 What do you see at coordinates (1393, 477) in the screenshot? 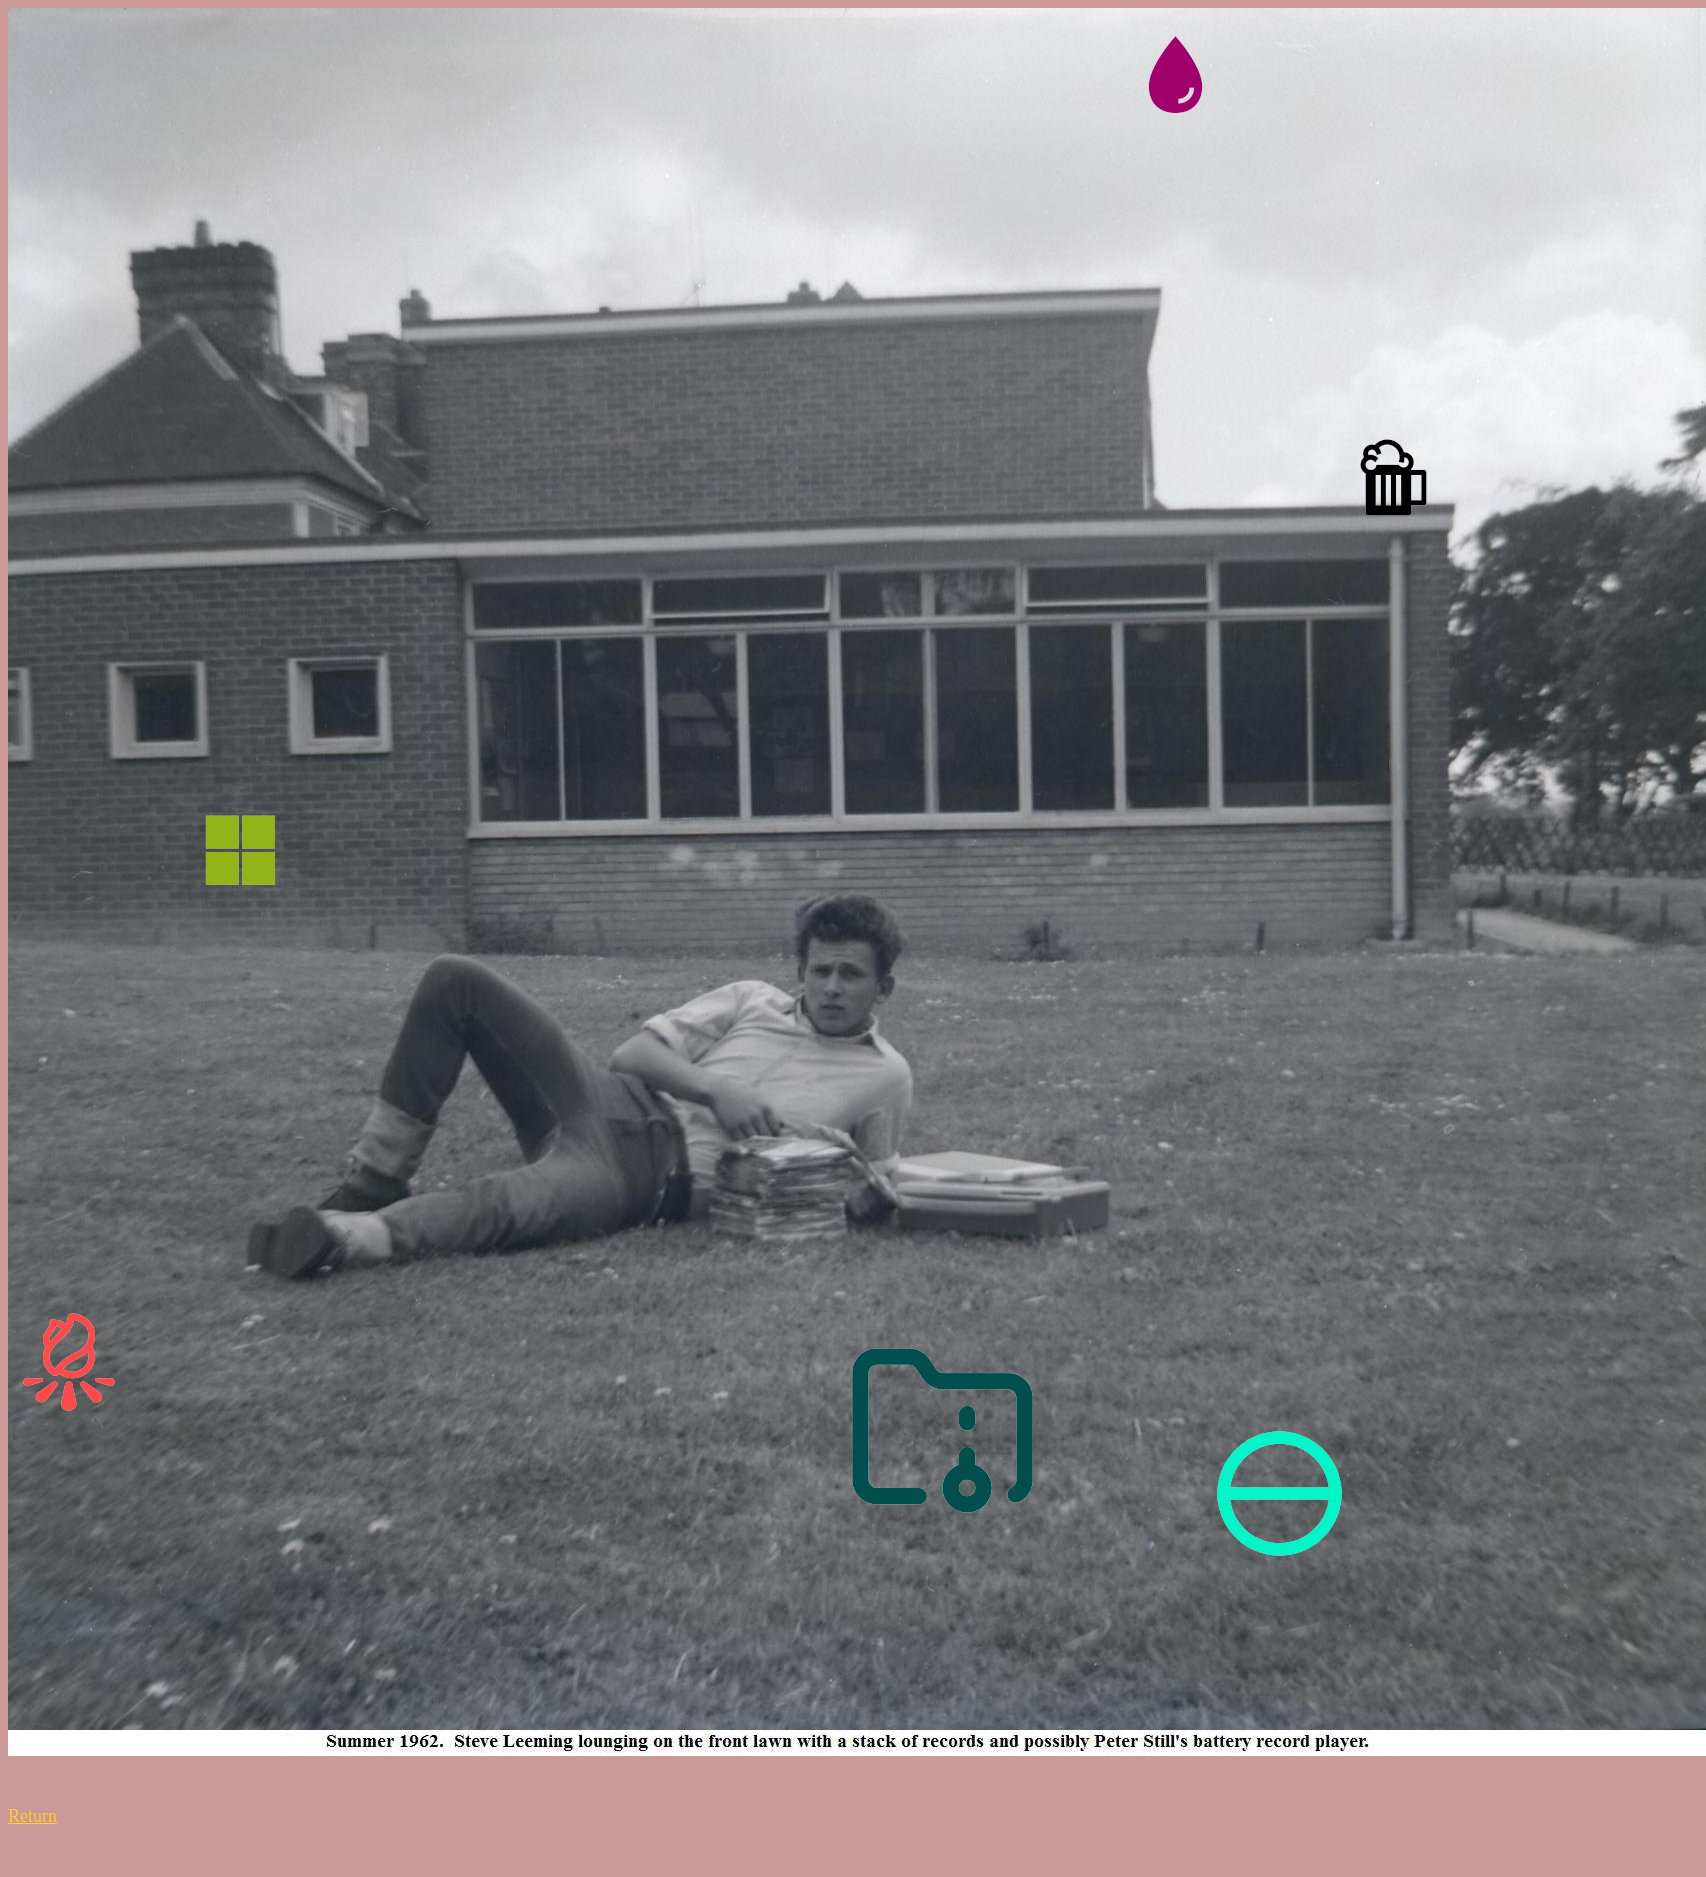
I see `view nearby bars or pubs` at bounding box center [1393, 477].